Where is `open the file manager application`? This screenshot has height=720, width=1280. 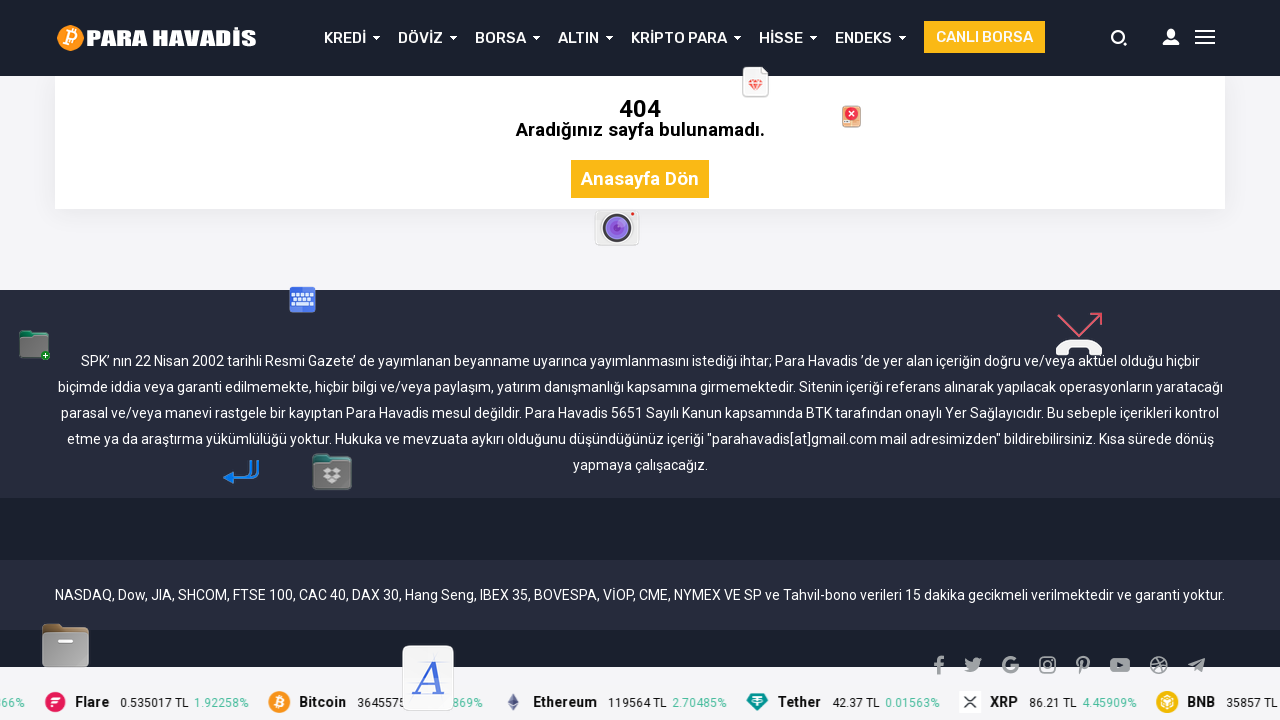
open the file manager application is located at coordinates (65, 645).